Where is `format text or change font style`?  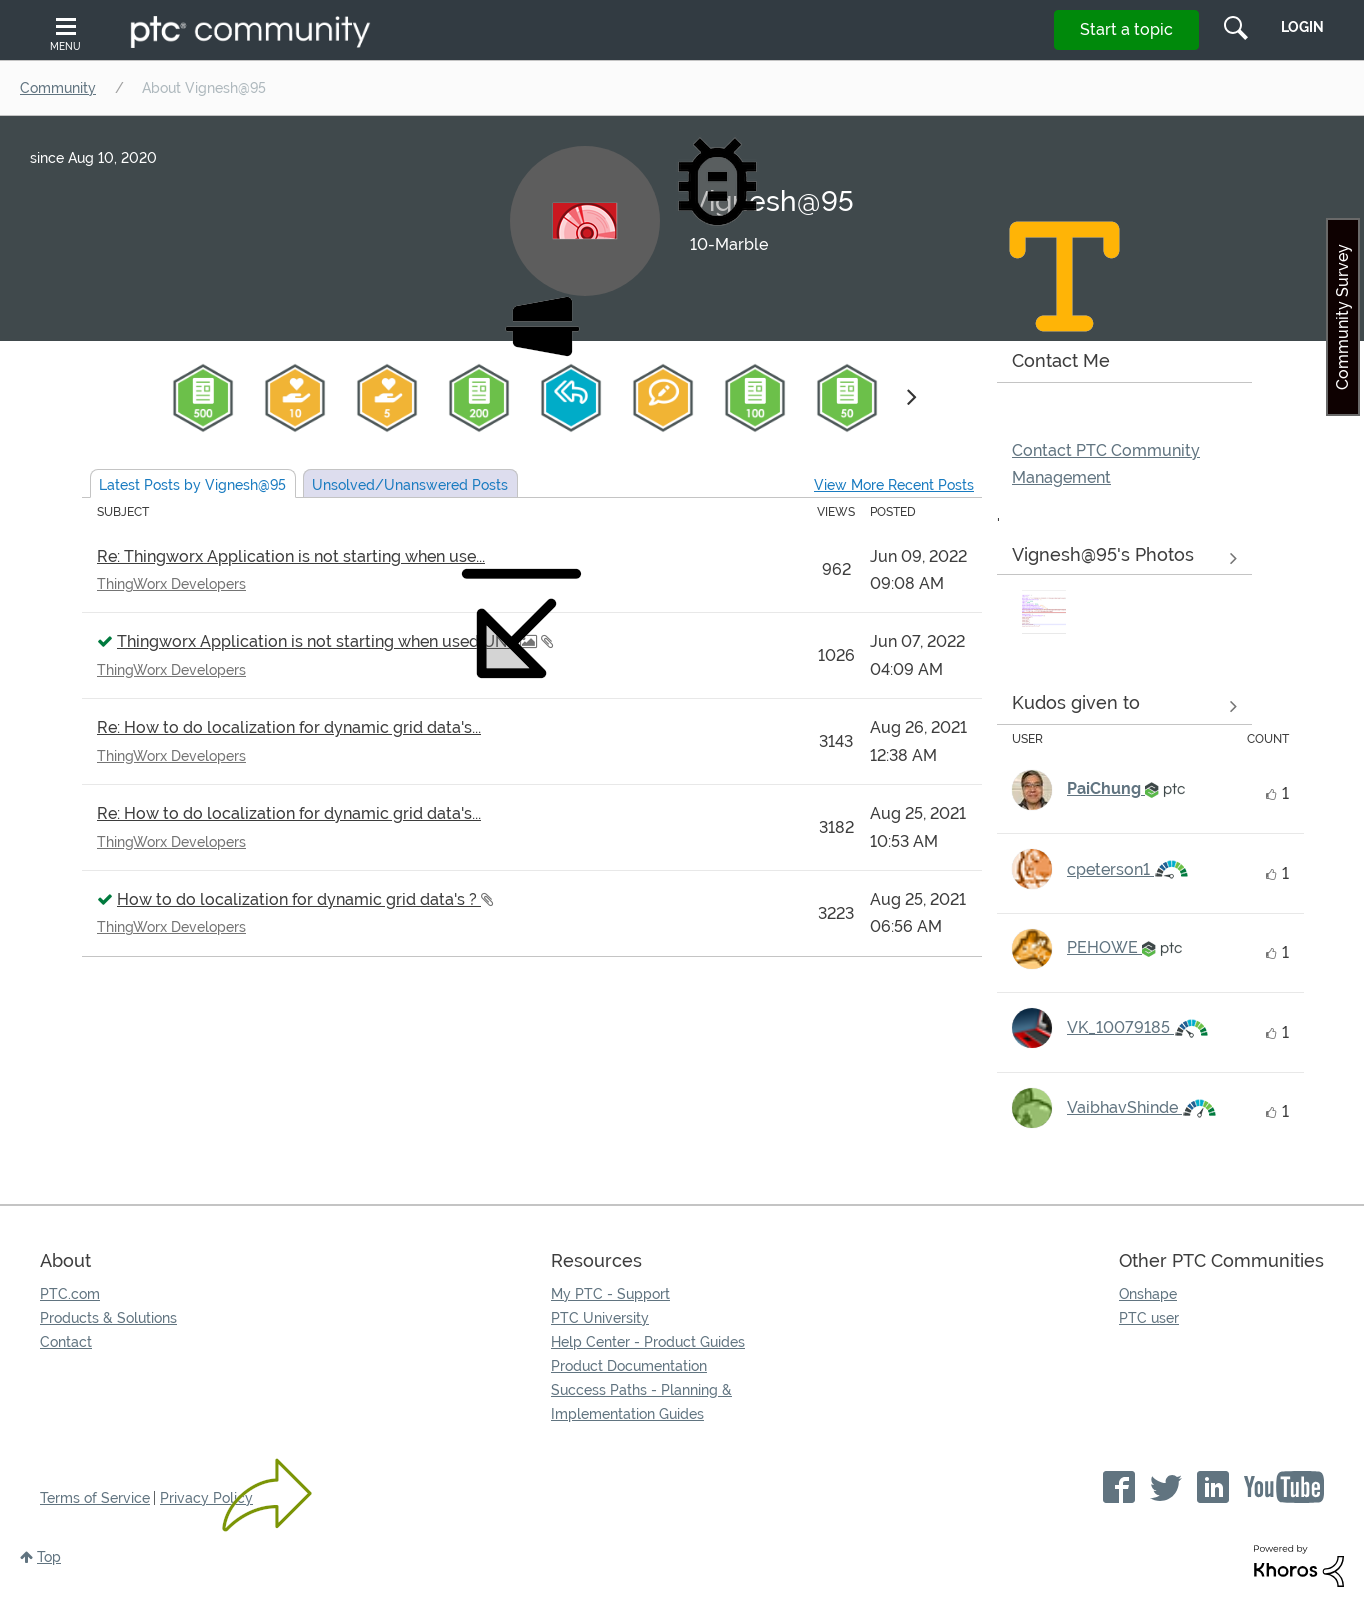
format text or change font style is located at coordinates (1064, 276).